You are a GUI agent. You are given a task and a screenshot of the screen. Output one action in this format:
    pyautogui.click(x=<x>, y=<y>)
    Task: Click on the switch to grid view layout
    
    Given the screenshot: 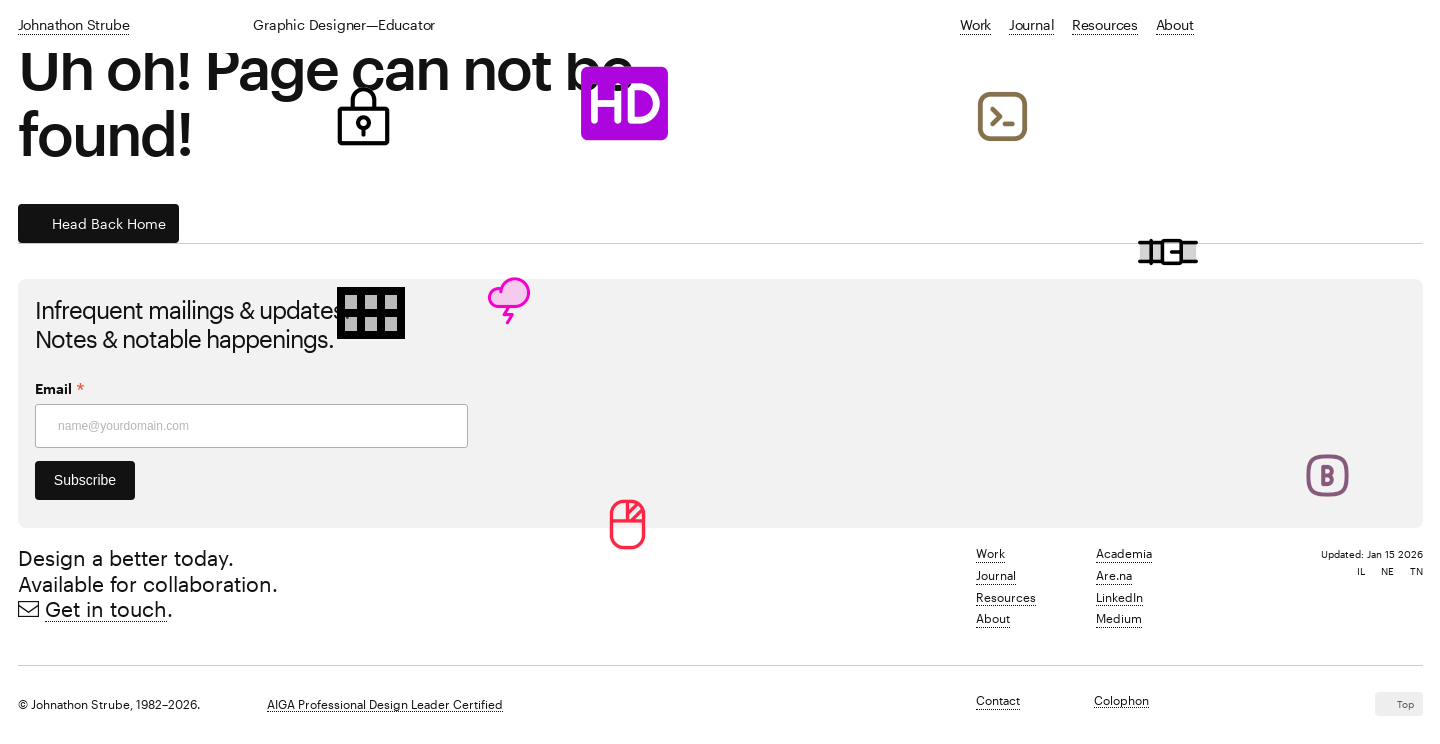 What is the action you would take?
    pyautogui.click(x=369, y=315)
    